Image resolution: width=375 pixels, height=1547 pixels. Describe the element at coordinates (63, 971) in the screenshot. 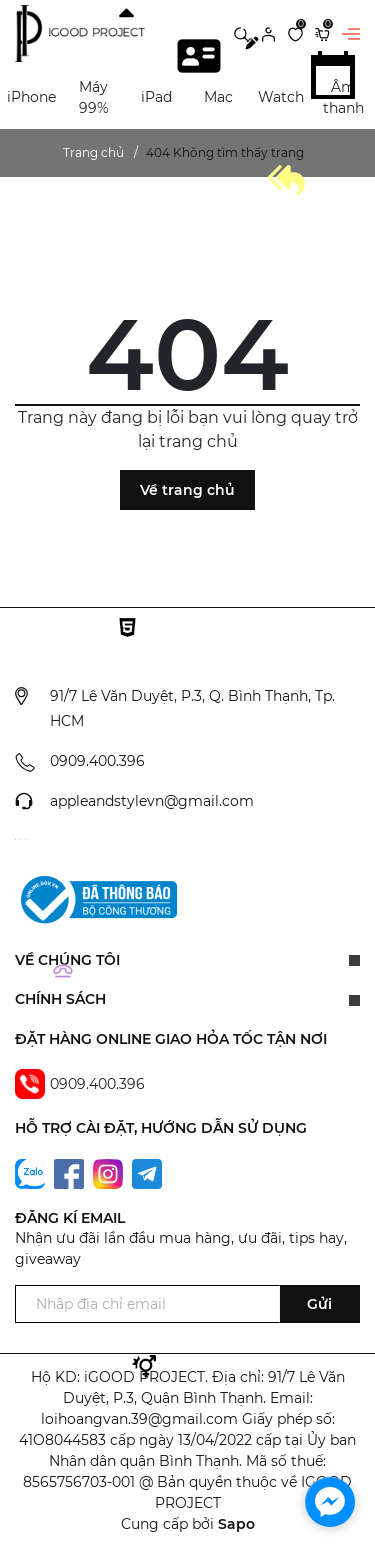

I see `end the current phone call` at that location.